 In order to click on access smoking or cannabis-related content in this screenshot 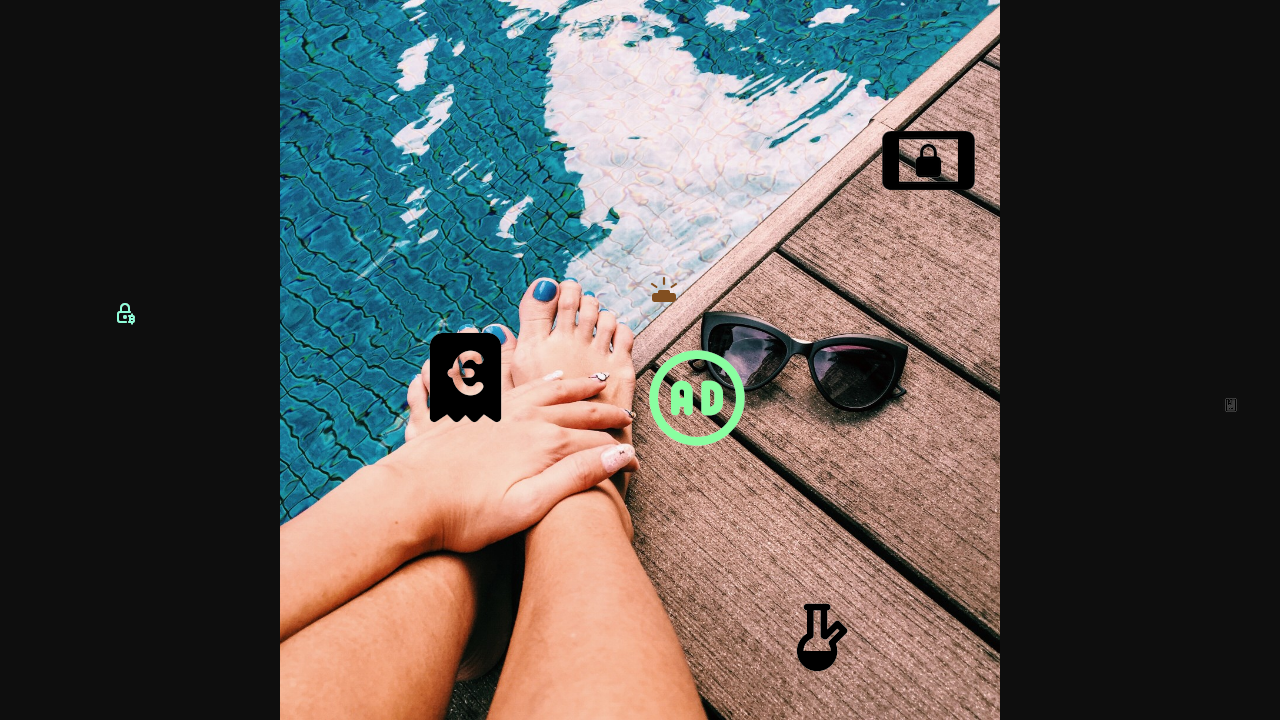, I will do `click(820, 637)`.